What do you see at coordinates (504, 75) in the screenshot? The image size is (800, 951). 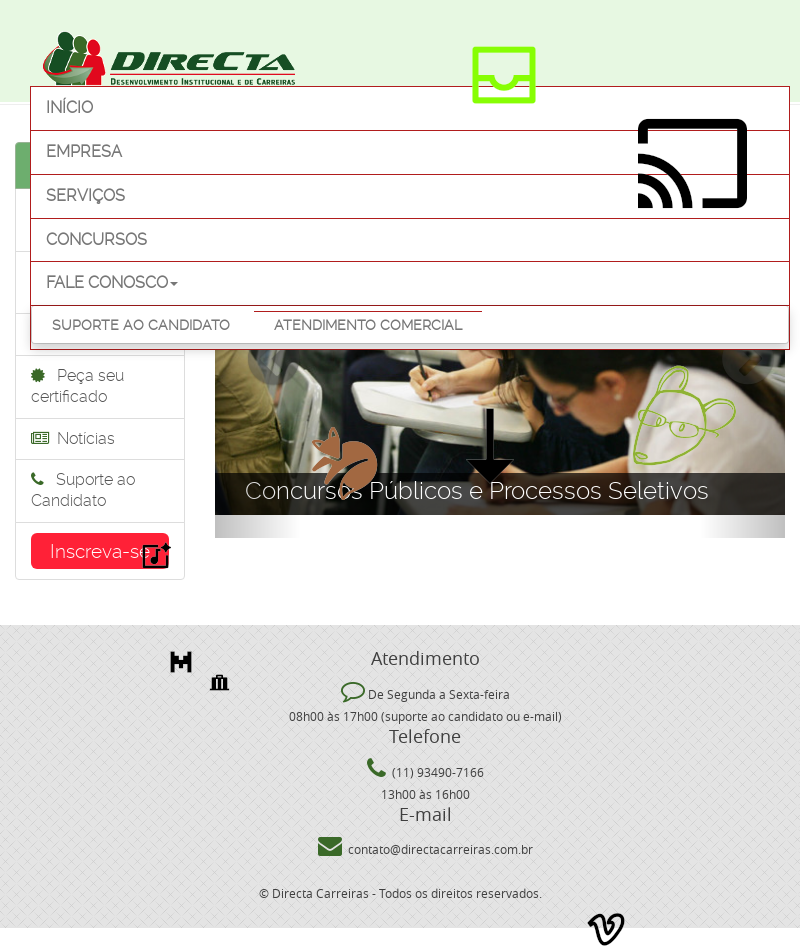 I see `view your inbox` at bounding box center [504, 75].